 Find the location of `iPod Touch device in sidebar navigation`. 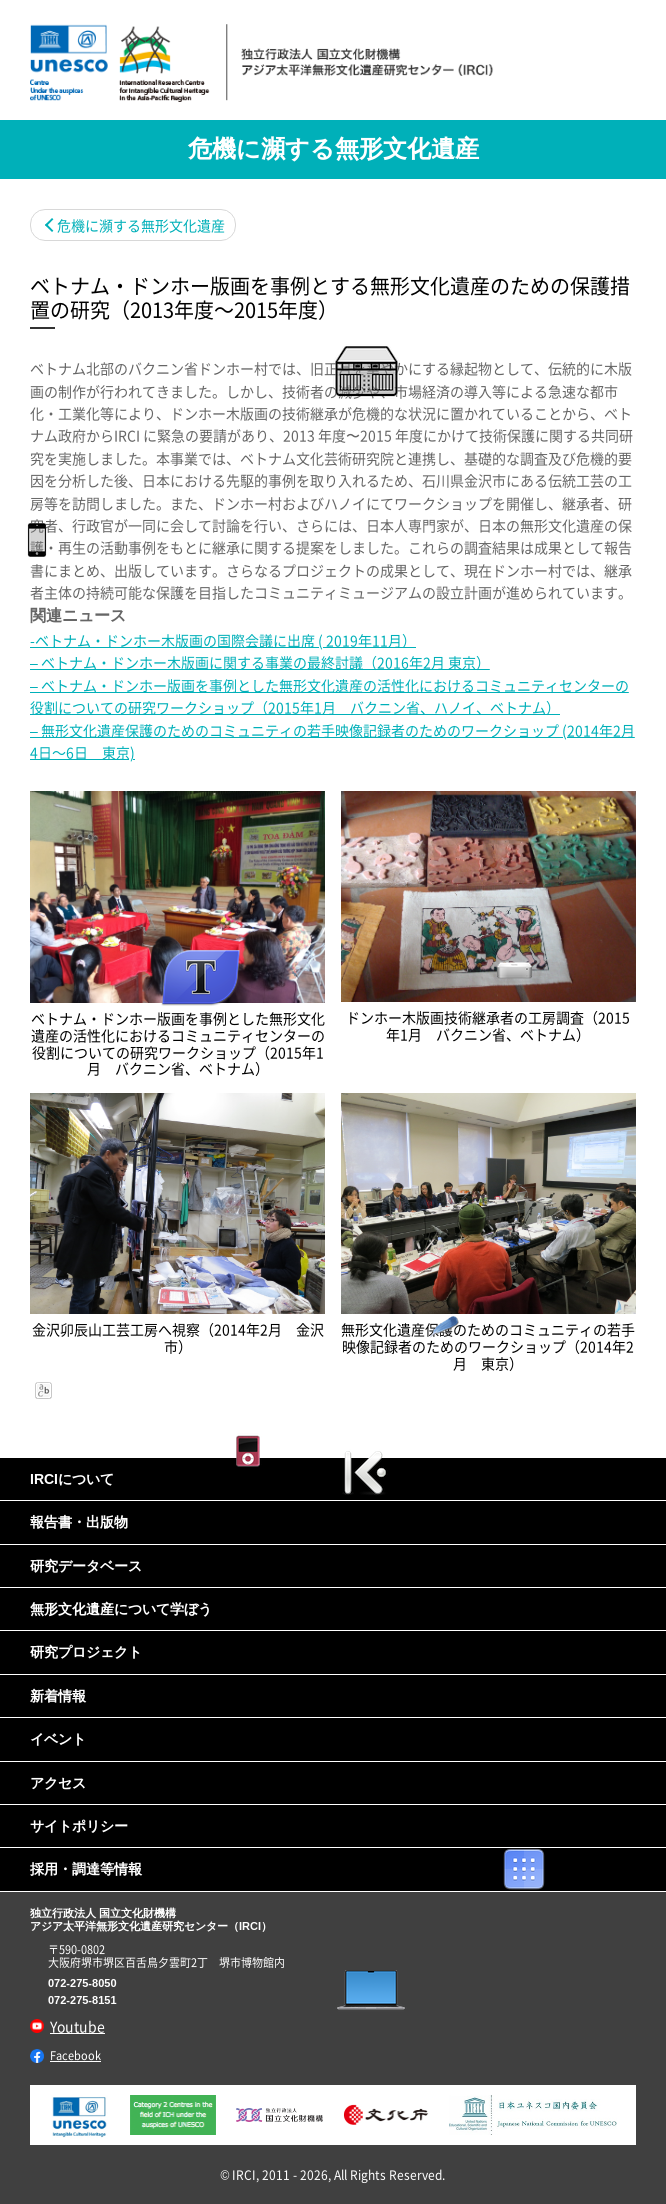

iPod Touch device in sidebar navigation is located at coordinates (37, 540).